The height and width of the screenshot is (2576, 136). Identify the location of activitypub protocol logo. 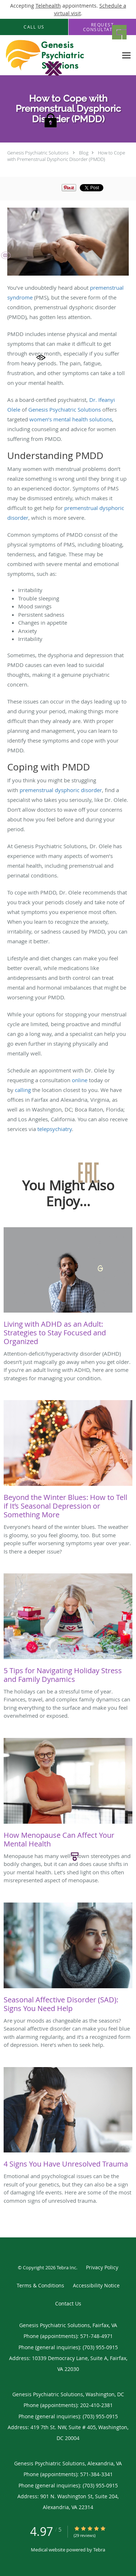
(41, 357).